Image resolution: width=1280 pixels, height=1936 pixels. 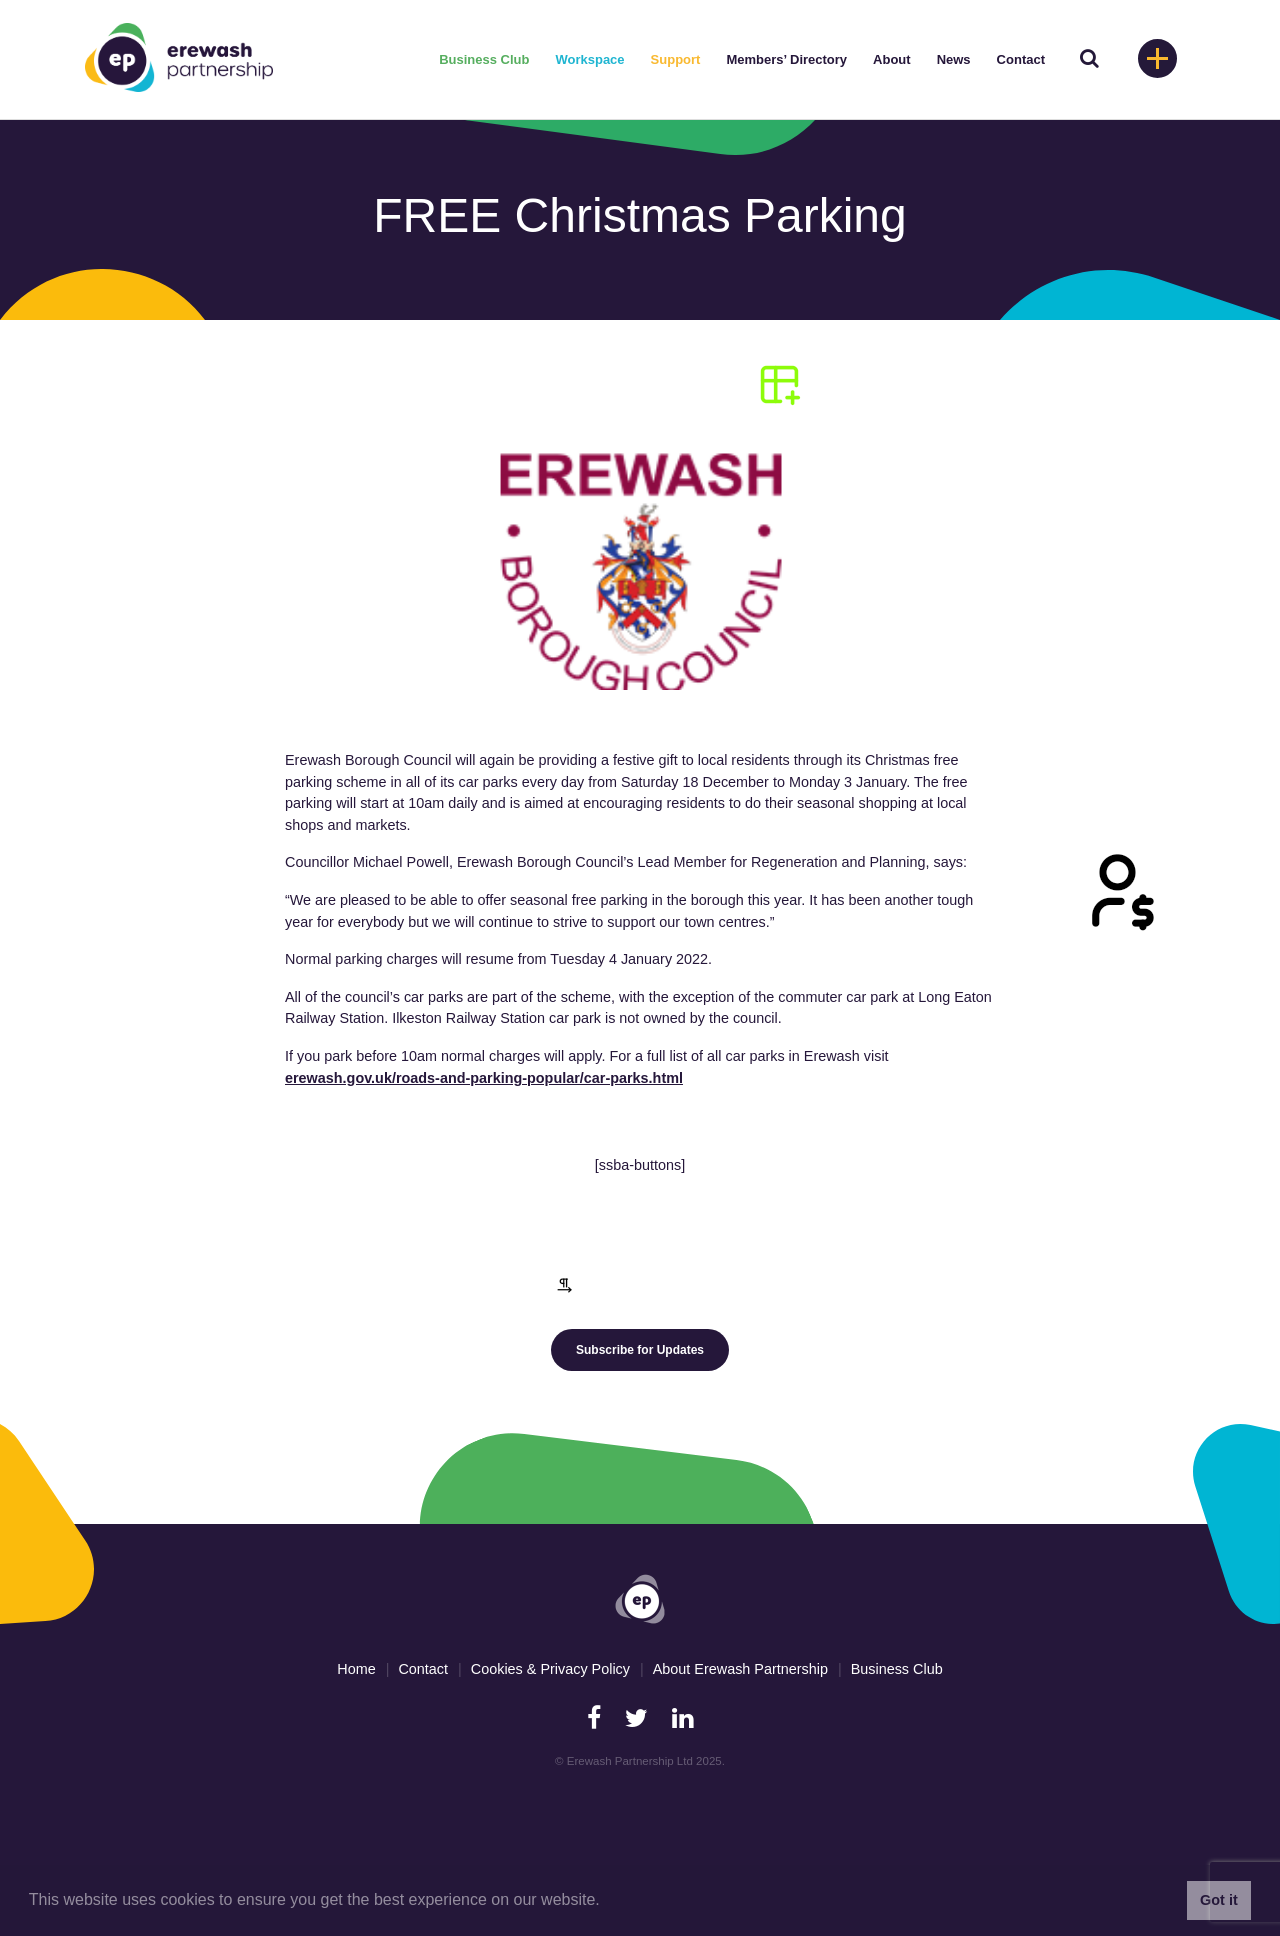 What do you see at coordinates (1117, 890) in the screenshot?
I see `view user payment or billing information` at bounding box center [1117, 890].